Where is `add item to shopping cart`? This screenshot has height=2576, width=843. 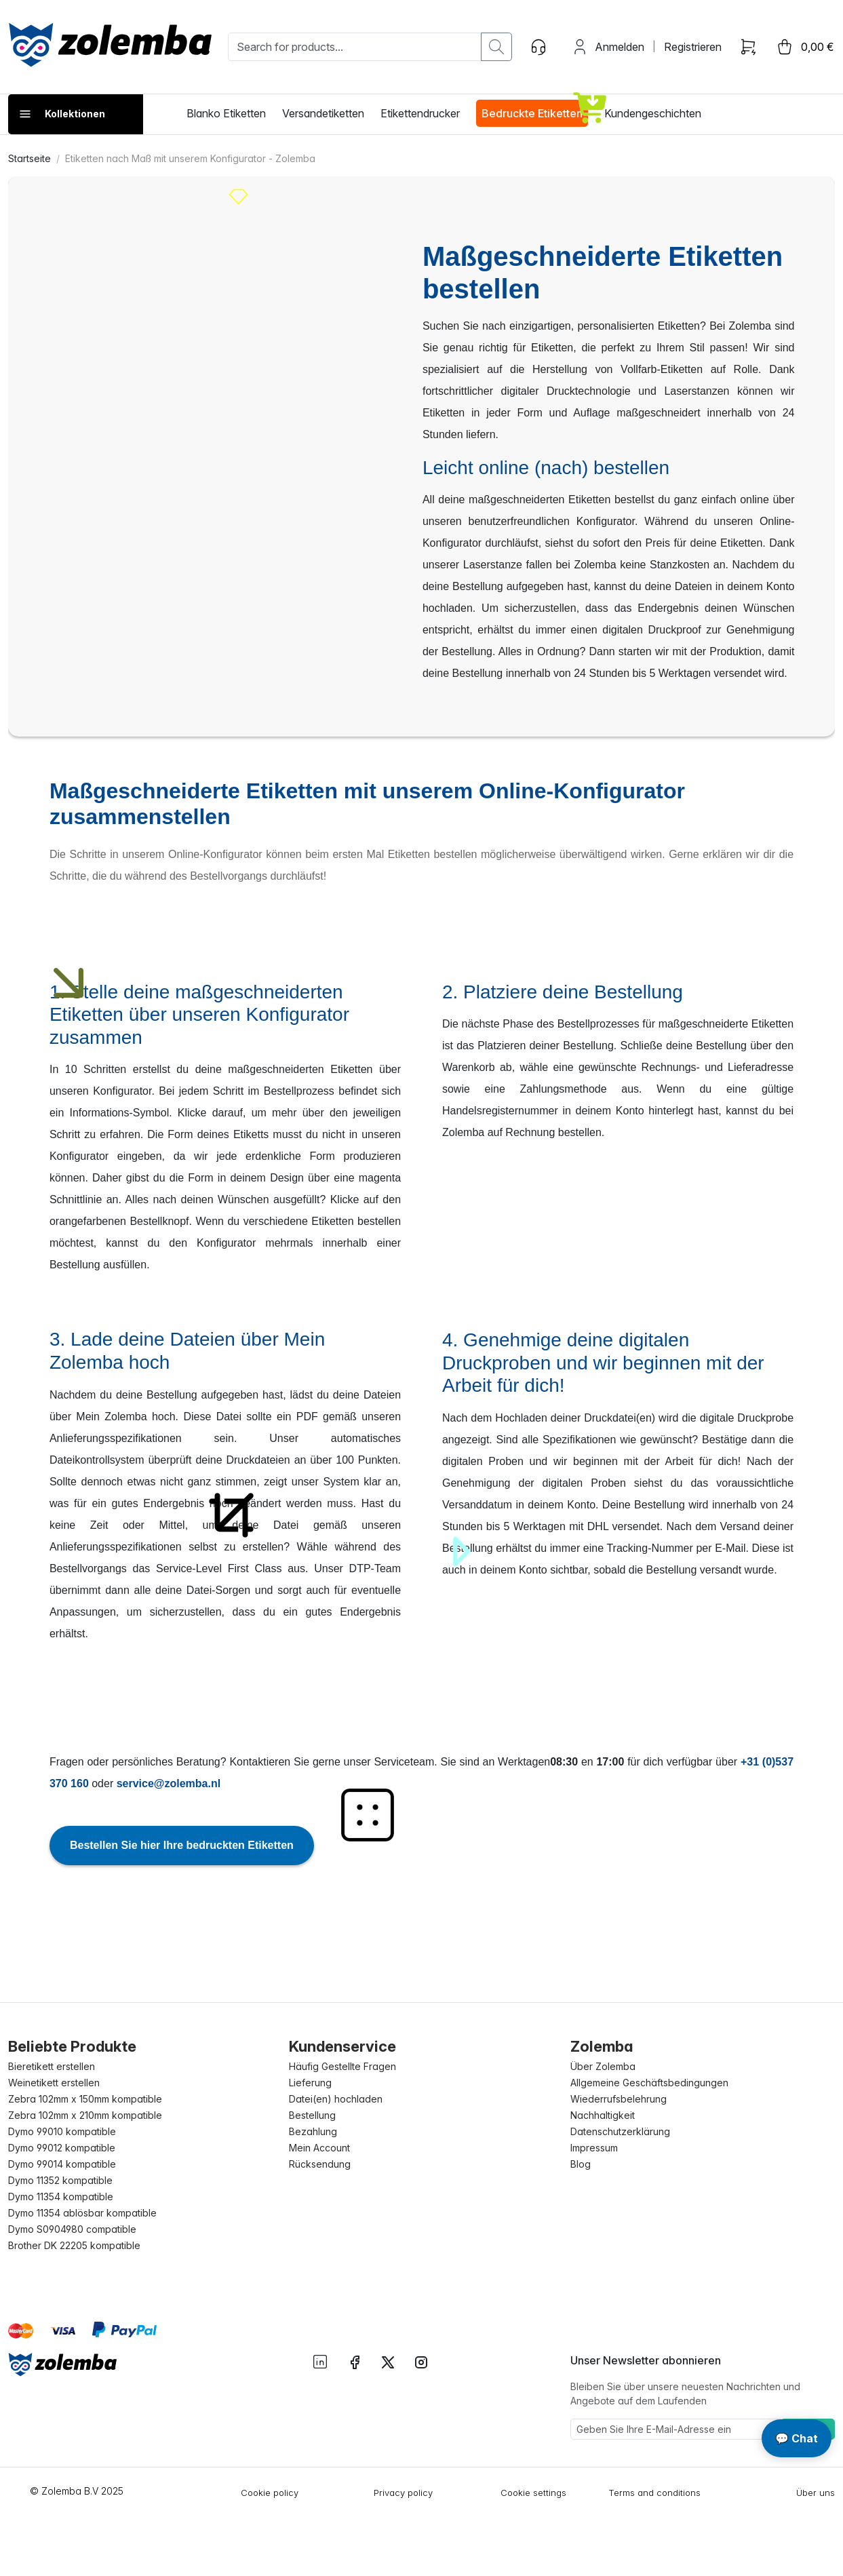
add item to shopping cart is located at coordinates (591, 108).